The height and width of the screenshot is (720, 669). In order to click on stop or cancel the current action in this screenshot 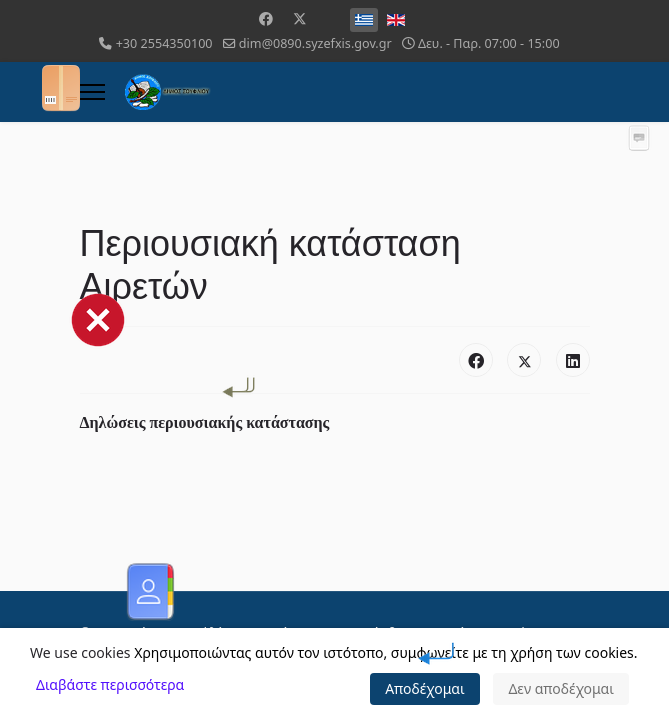, I will do `click(98, 320)`.